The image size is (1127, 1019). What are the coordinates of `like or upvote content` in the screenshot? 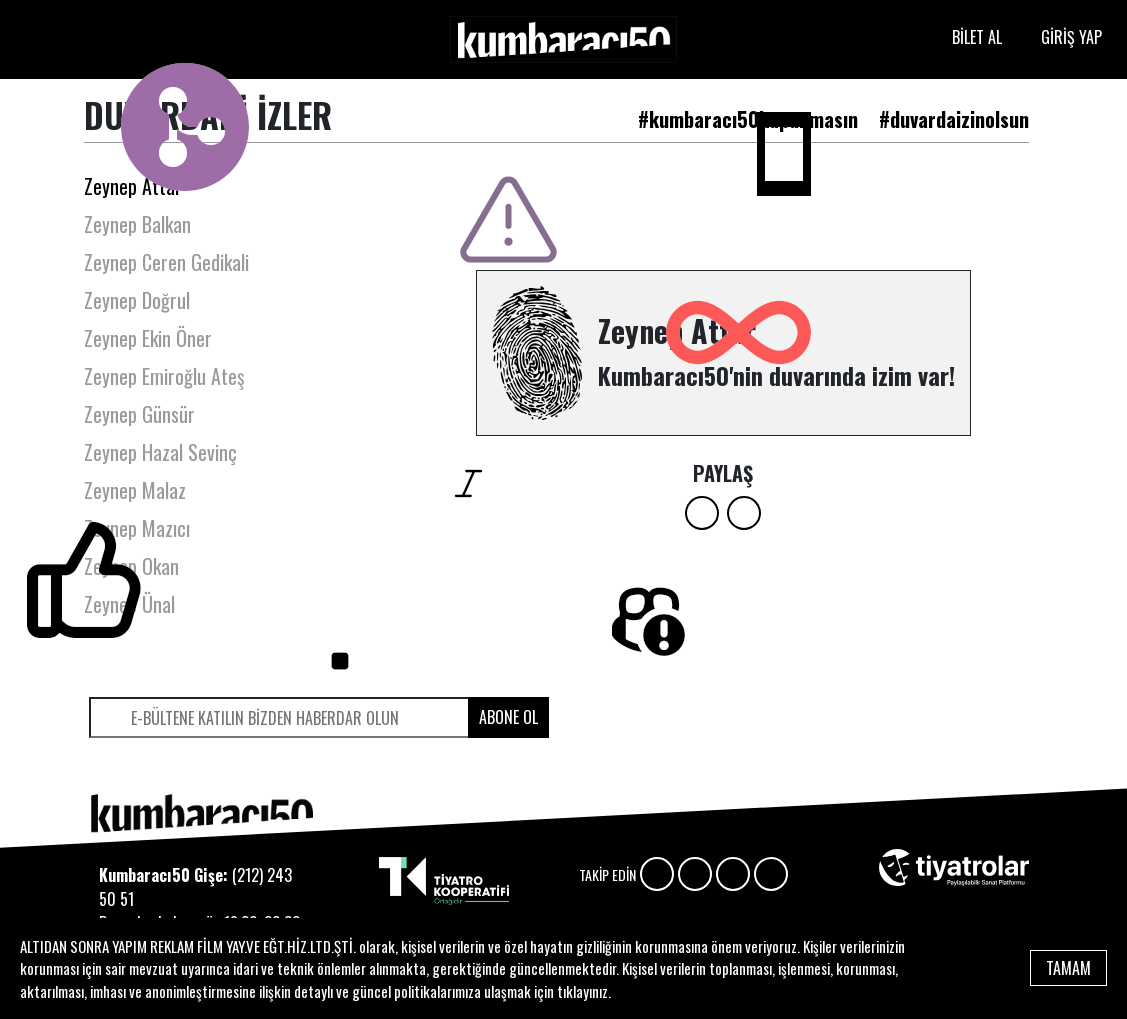 It's located at (86, 579).